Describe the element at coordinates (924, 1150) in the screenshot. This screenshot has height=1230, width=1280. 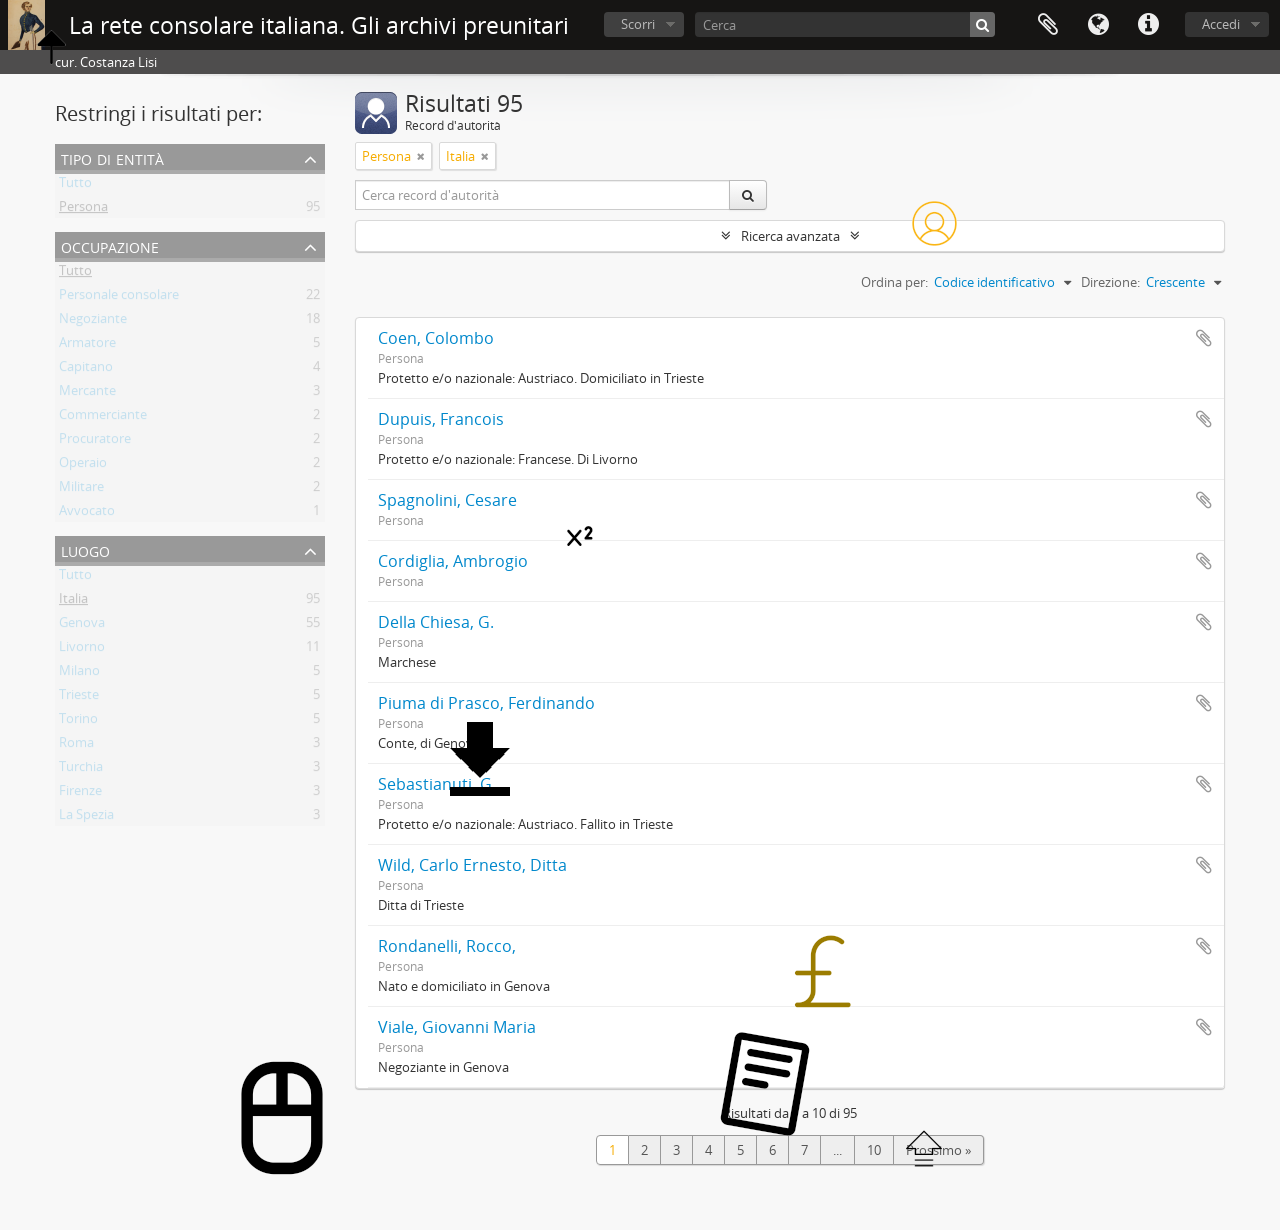
I see `upload multiple files or items` at that location.